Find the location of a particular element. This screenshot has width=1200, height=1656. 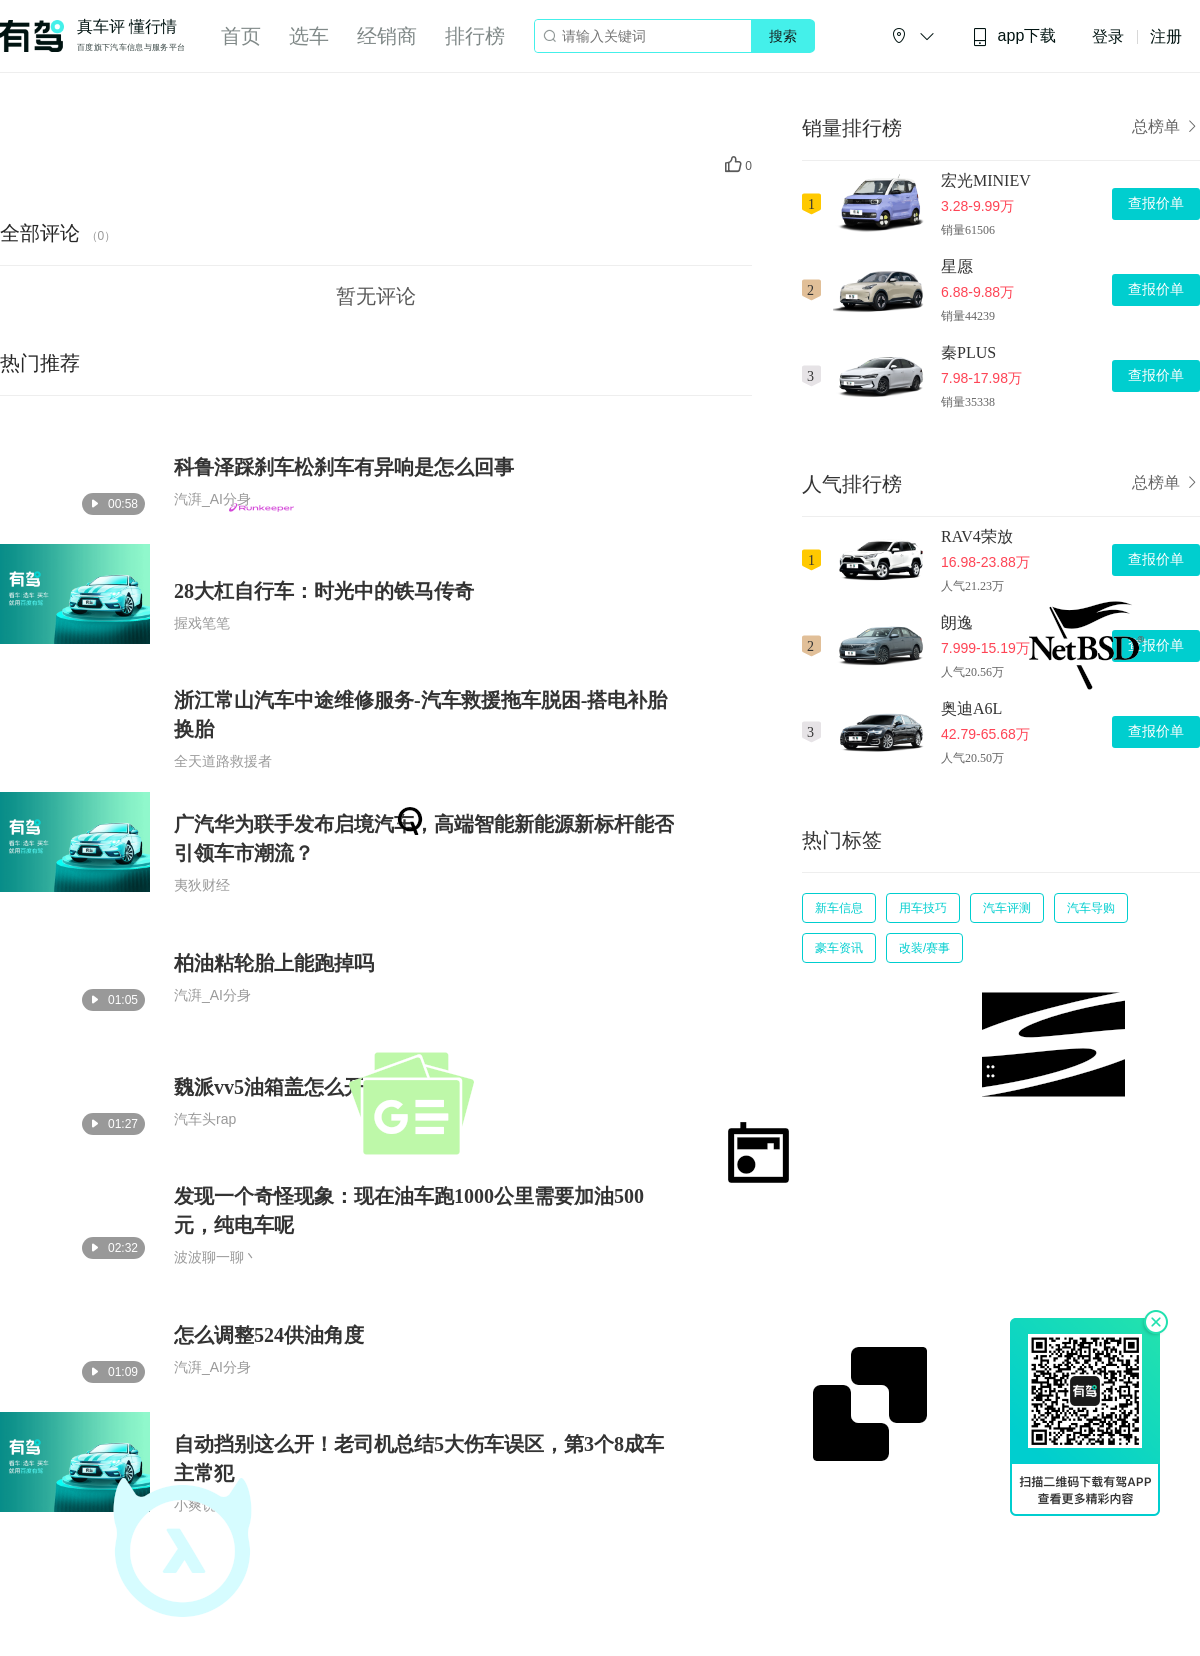

SendGrid email delivery service logo is located at coordinates (870, 1404).